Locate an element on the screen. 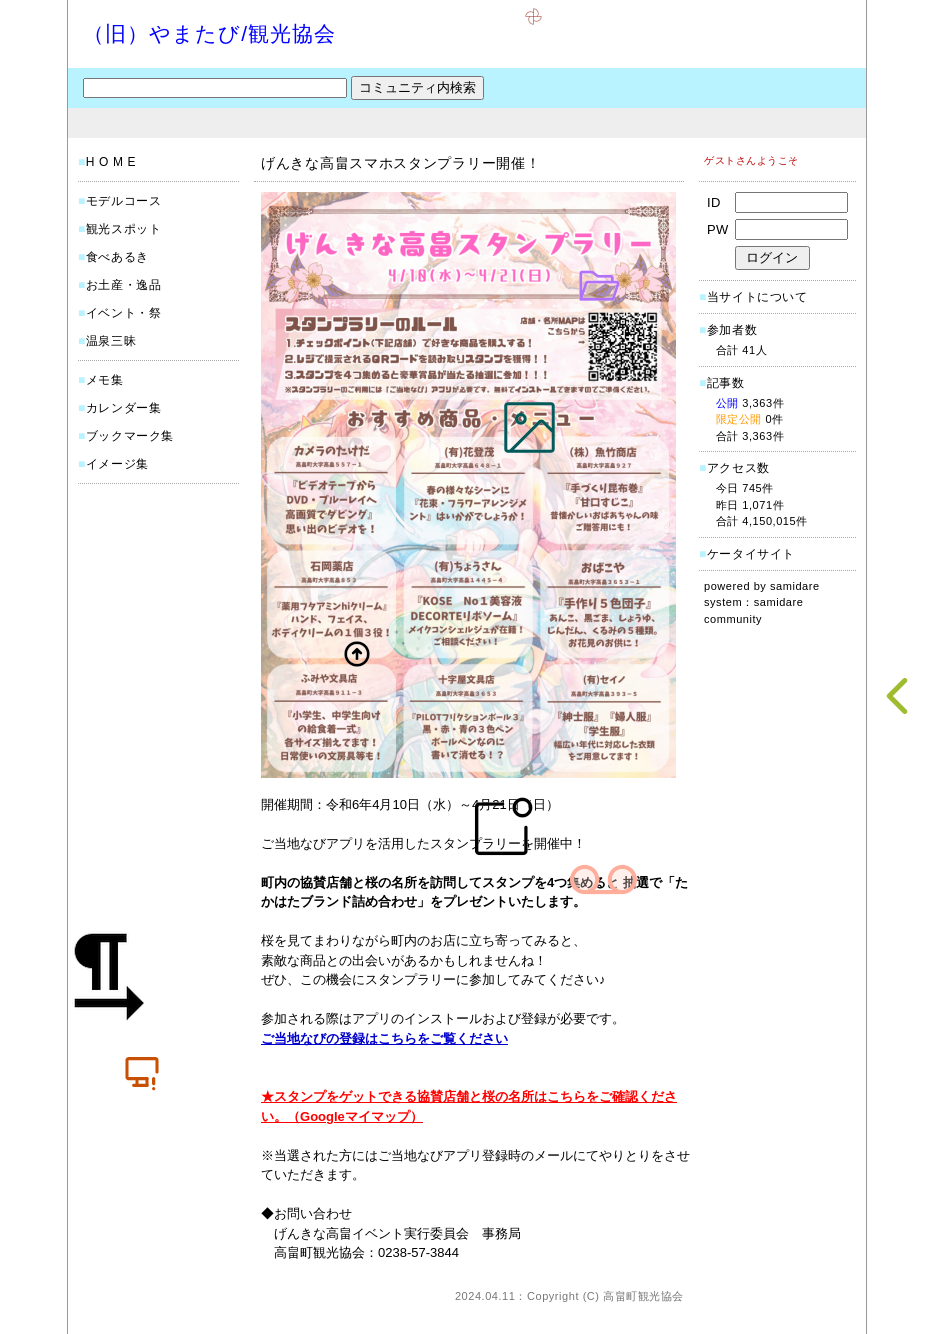 This screenshot has width=934, height=1334. set text direction to left-to-right is located at coordinates (105, 977).